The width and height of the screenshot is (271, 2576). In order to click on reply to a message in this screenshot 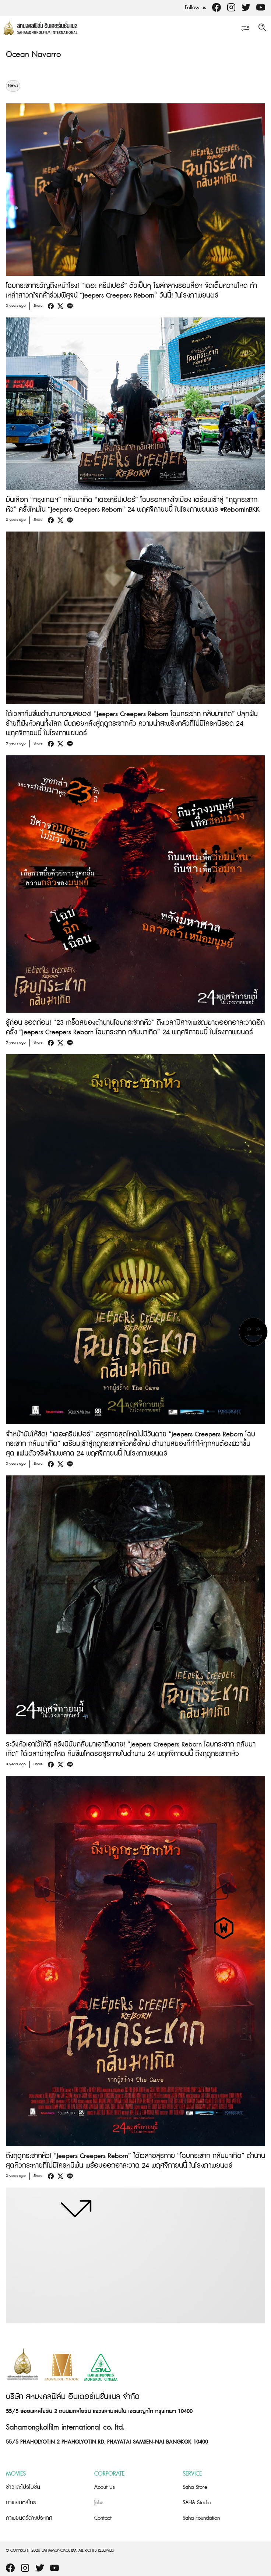, I will do `click(76, 2207)`.